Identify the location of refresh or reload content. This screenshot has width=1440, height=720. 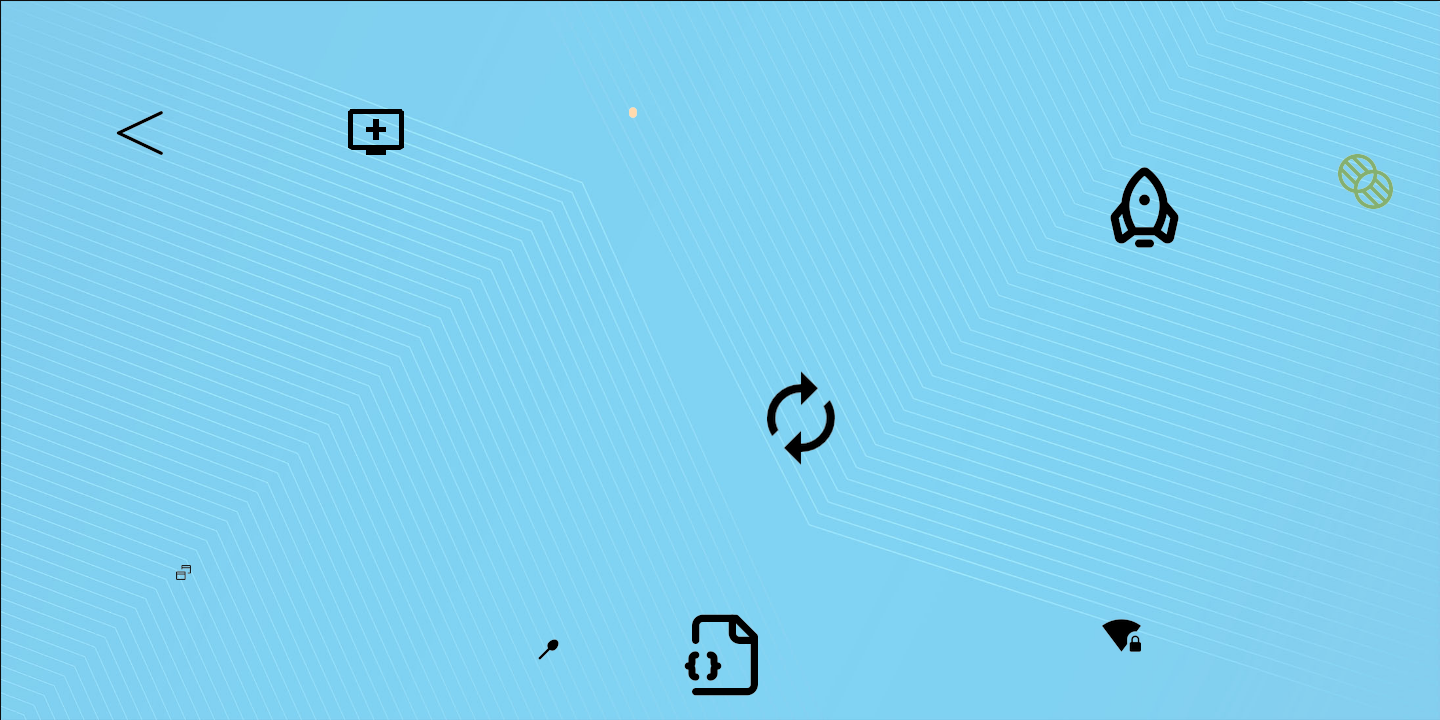
(801, 418).